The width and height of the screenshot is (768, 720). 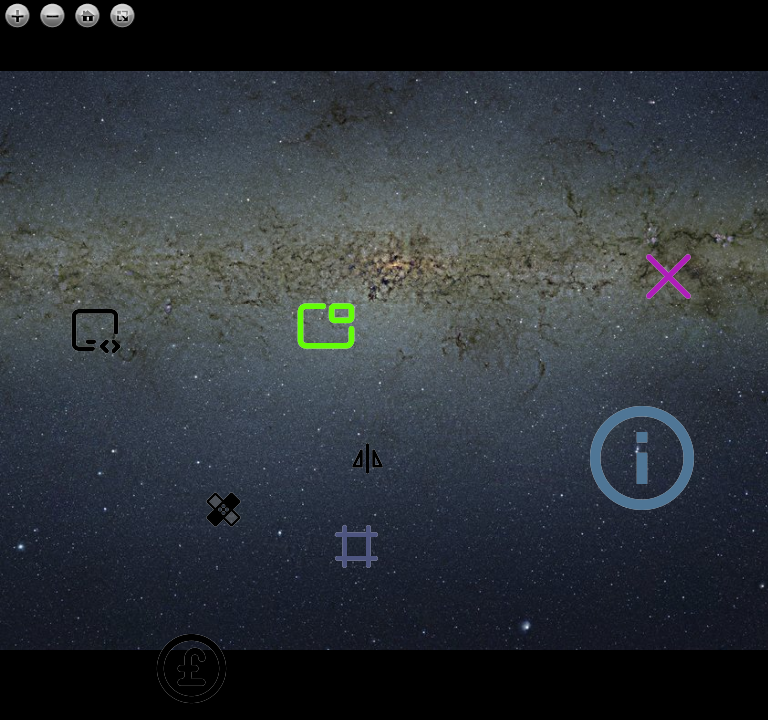 I want to click on close the current window or dialog, so click(x=668, y=276).